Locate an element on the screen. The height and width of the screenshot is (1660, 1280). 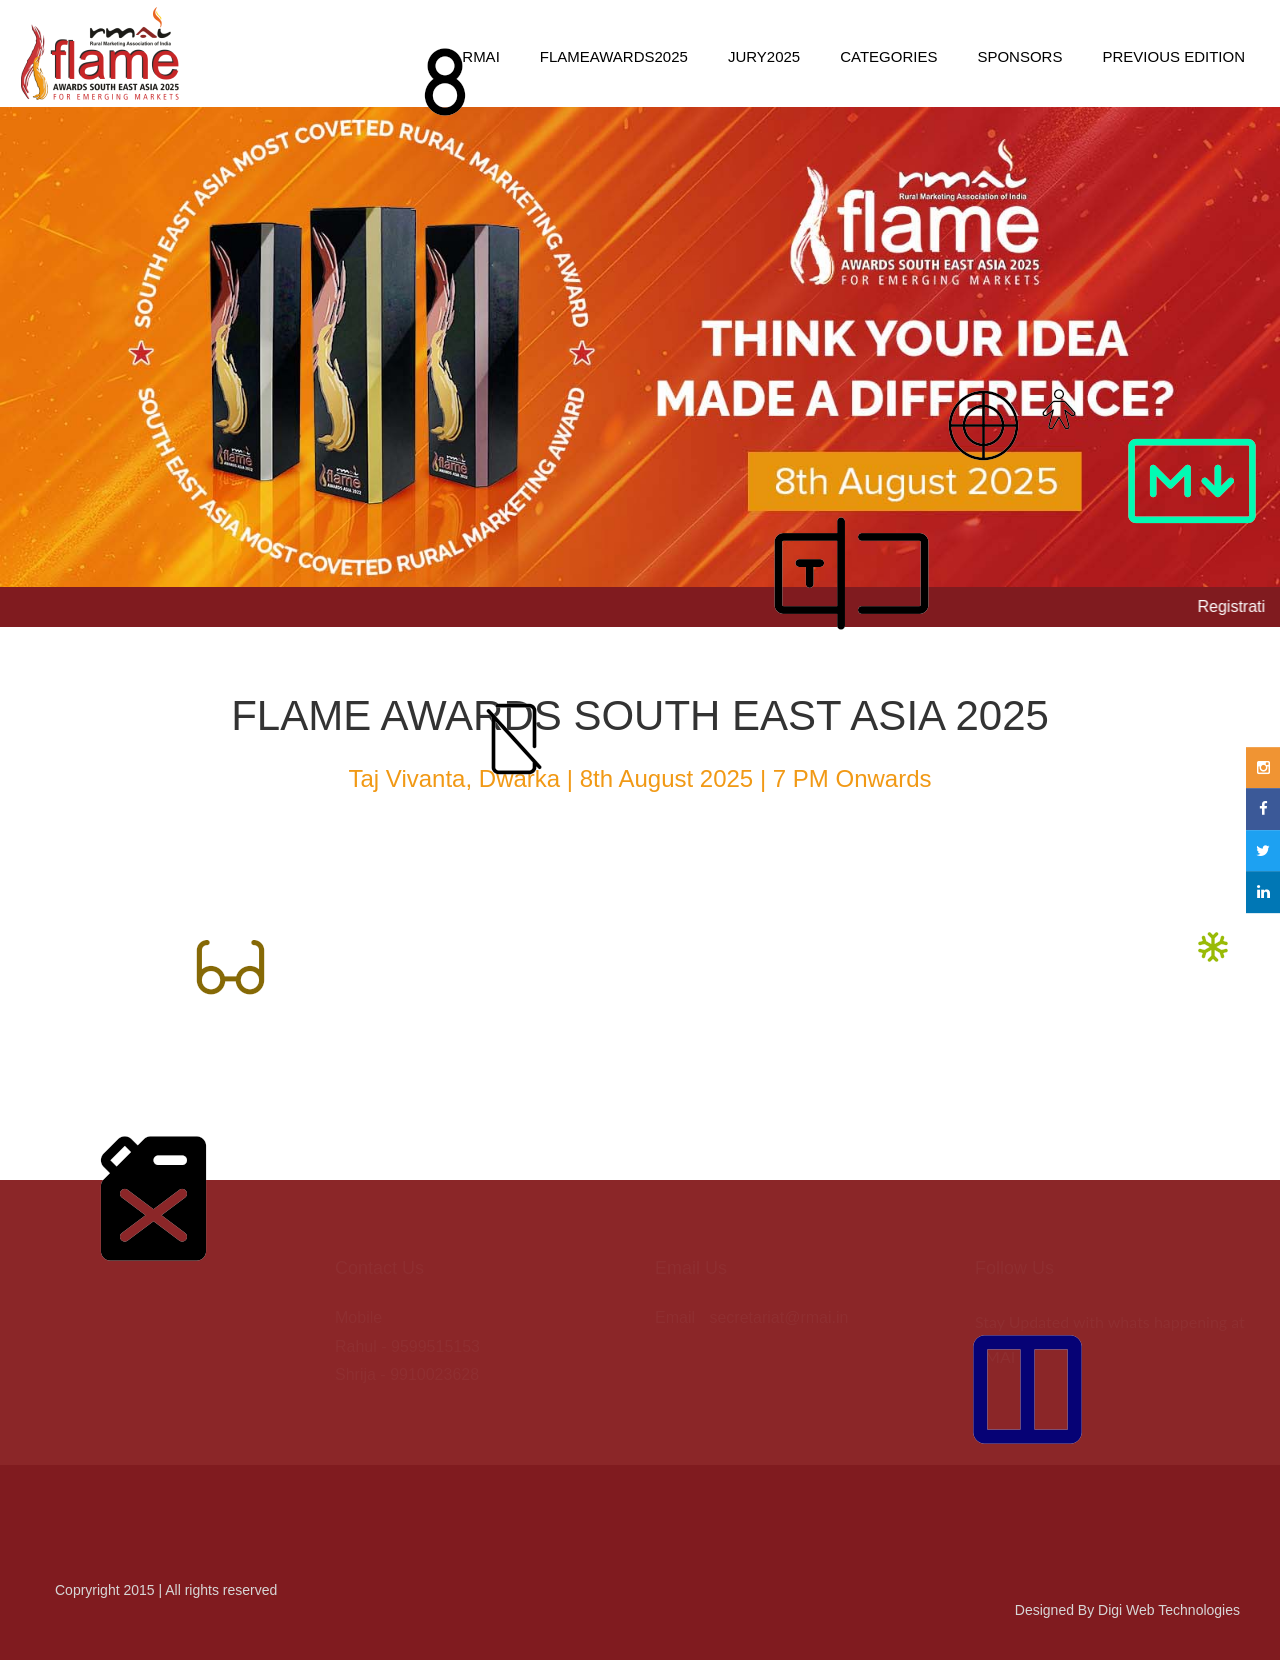
toggle reading mode or reader view is located at coordinates (230, 968).